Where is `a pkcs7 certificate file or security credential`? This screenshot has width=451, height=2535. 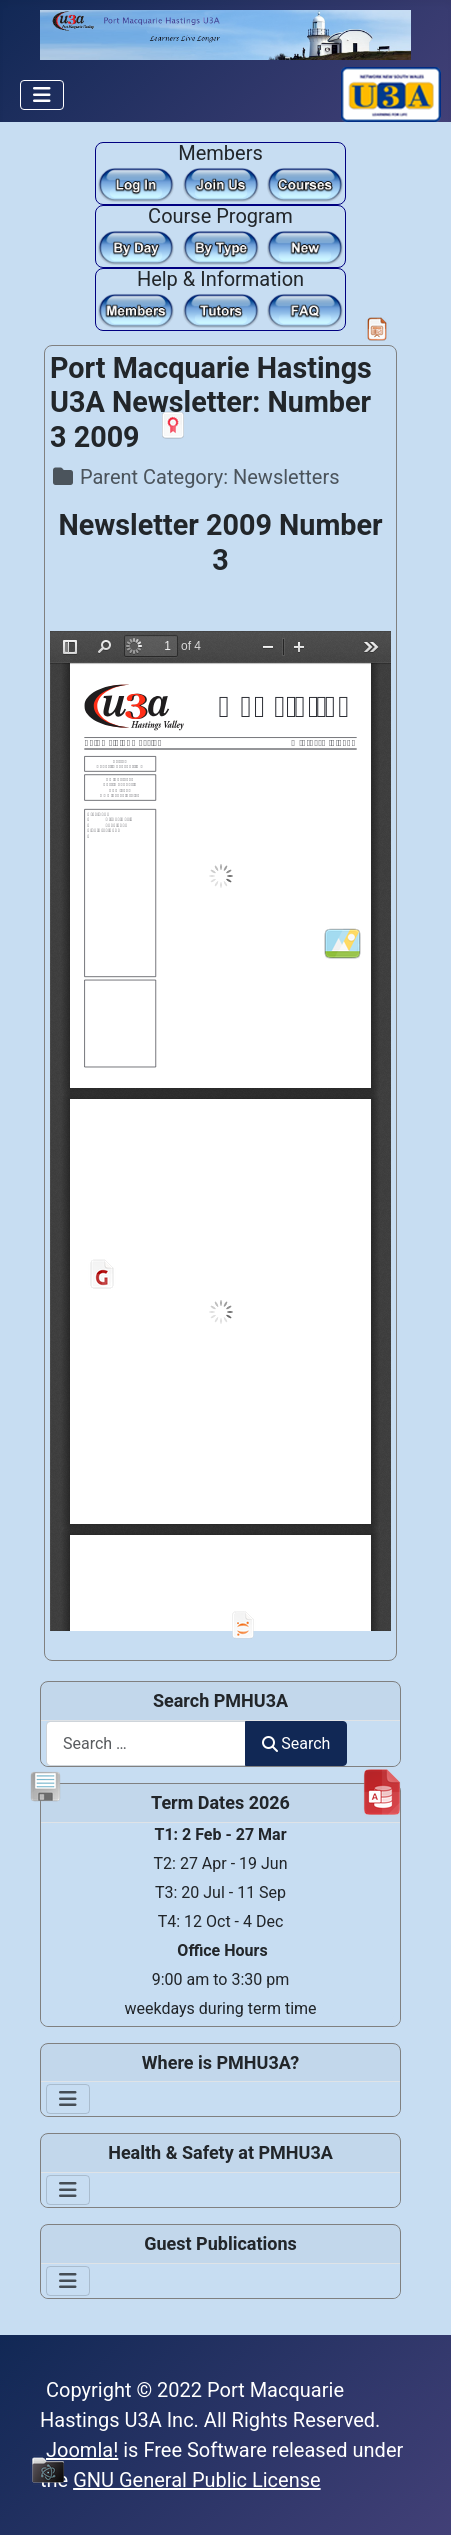
a pkcs7 certificate file or security credential is located at coordinates (173, 425).